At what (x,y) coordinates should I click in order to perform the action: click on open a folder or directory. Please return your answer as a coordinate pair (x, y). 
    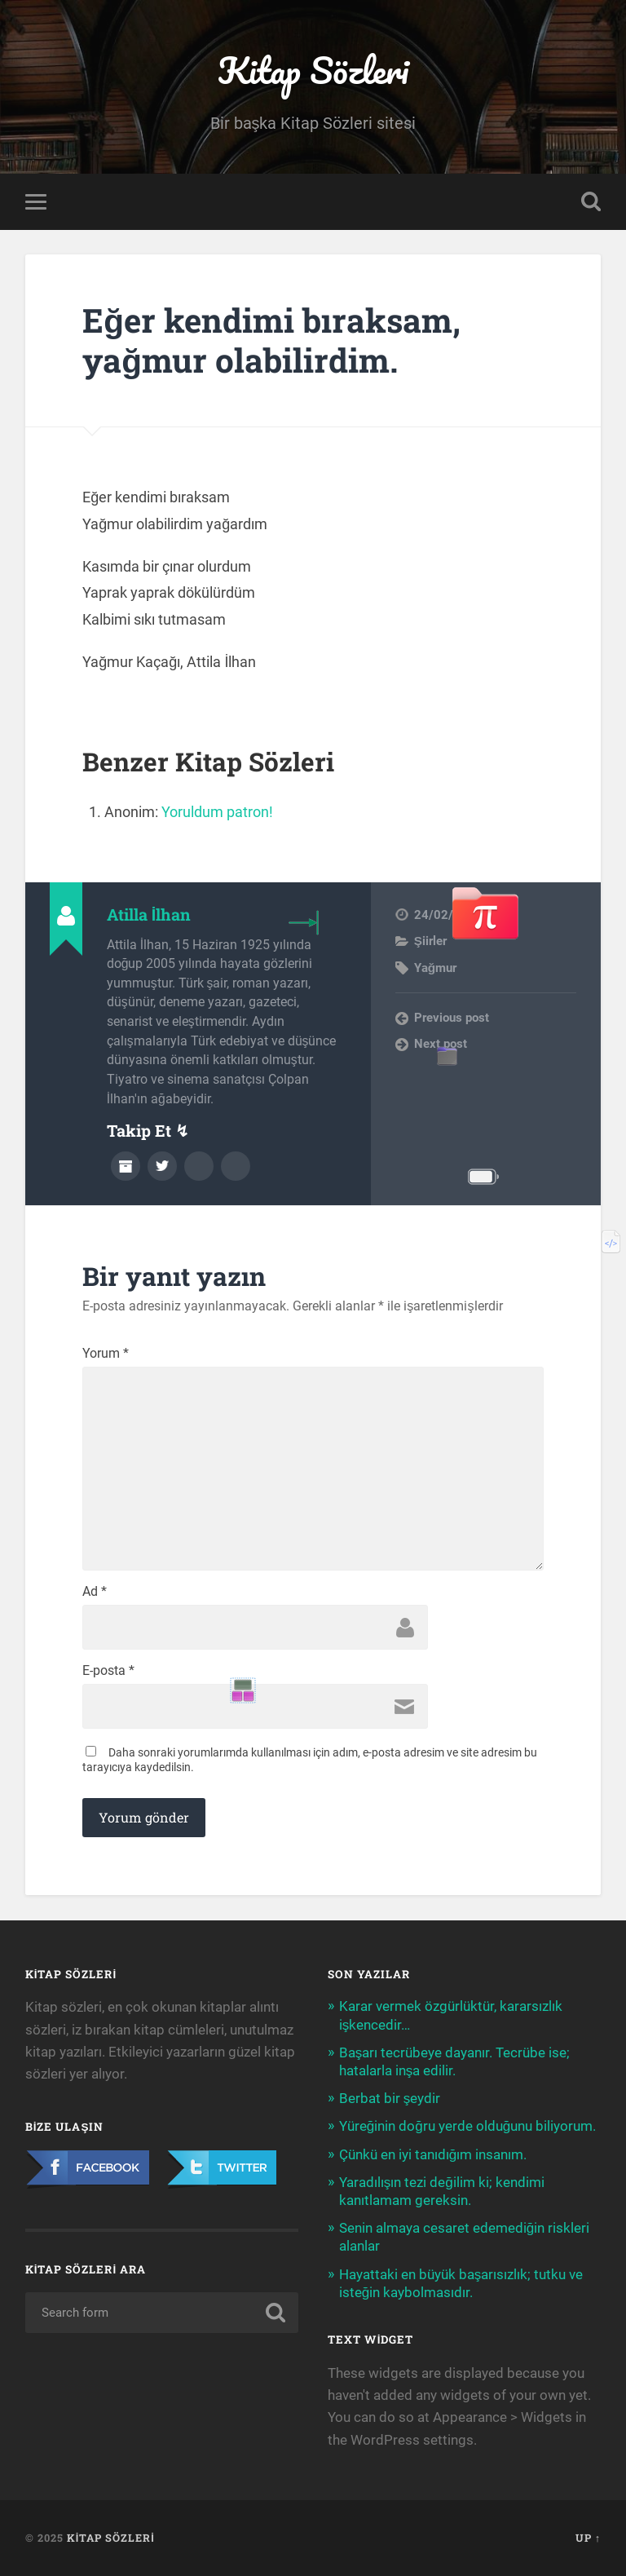
    Looking at the image, I should click on (447, 1055).